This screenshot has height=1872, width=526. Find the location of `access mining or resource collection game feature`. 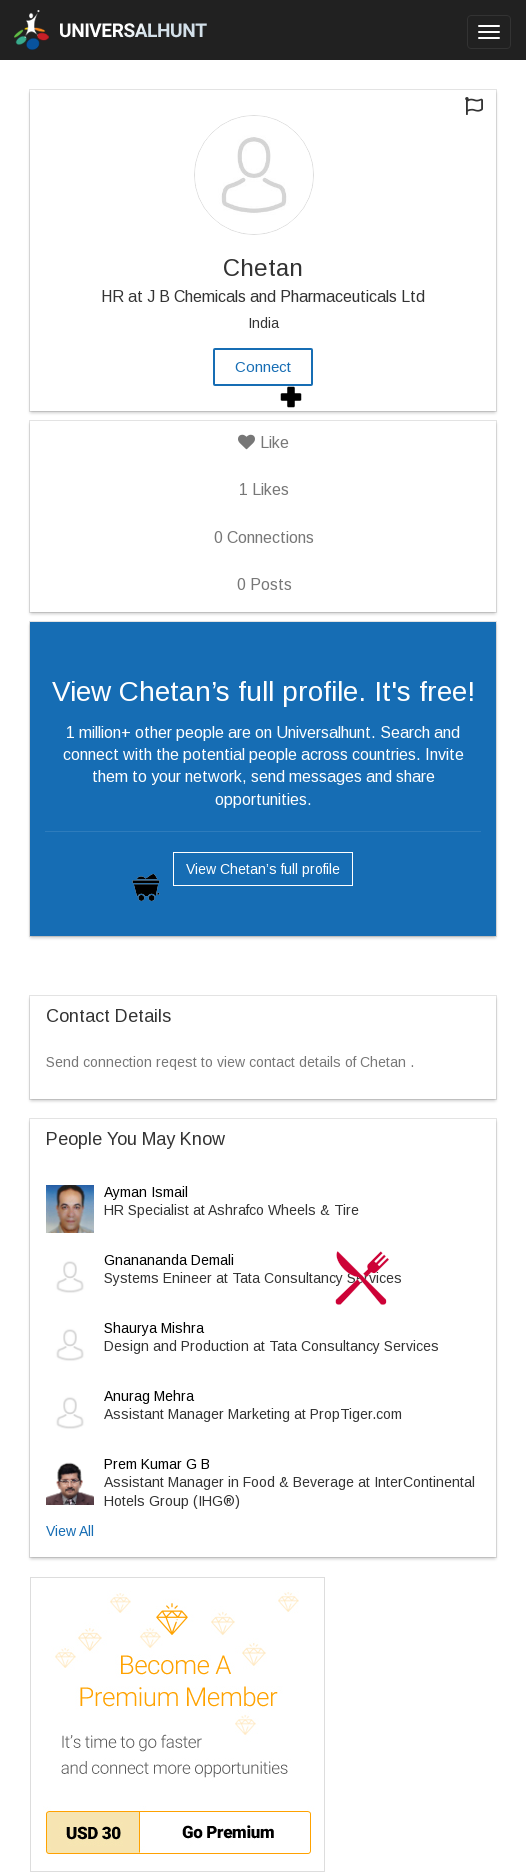

access mining or resource collection game feature is located at coordinates (146, 886).